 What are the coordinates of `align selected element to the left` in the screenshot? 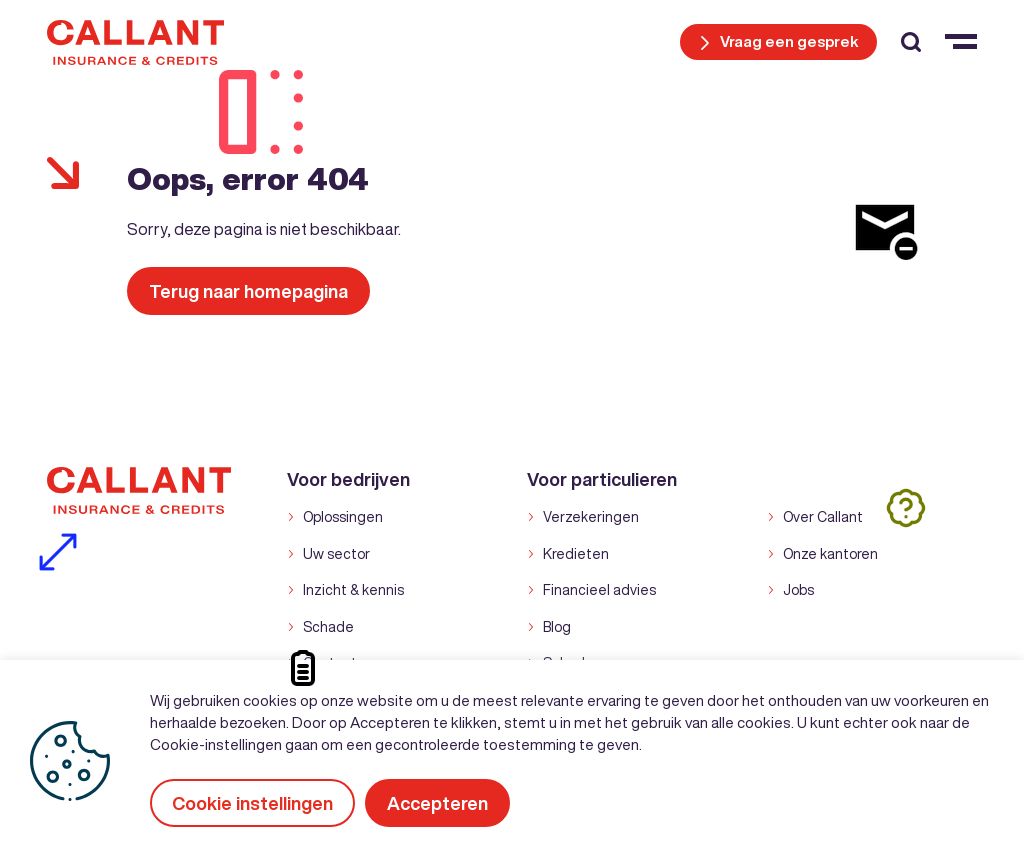 It's located at (261, 112).